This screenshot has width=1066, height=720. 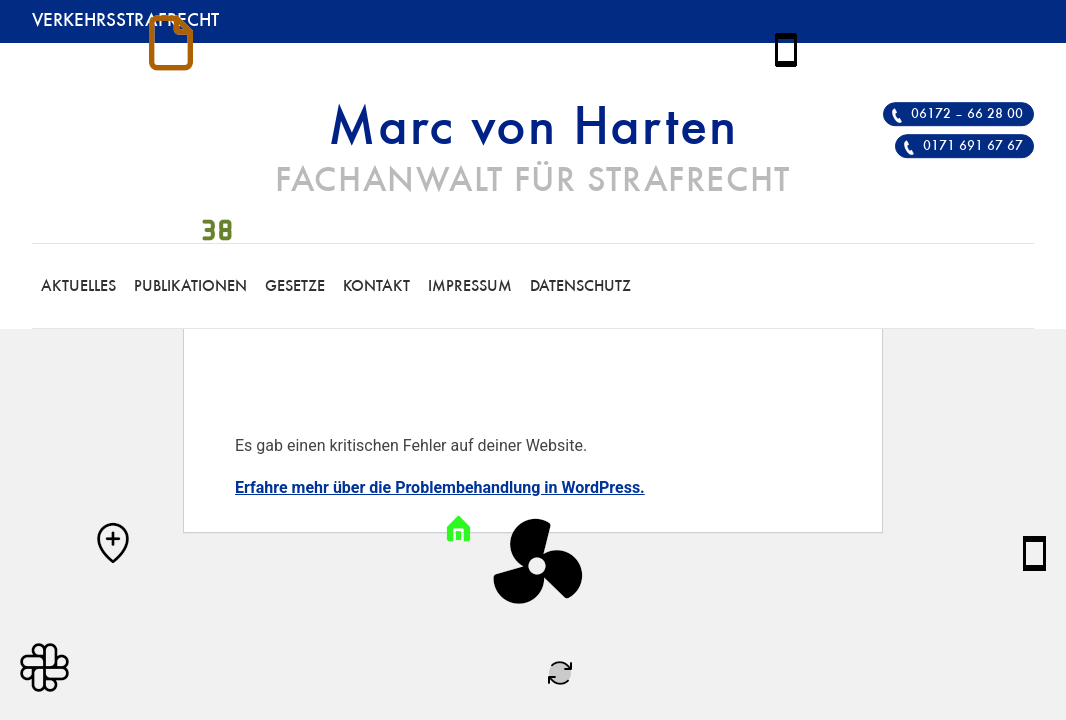 What do you see at coordinates (113, 543) in the screenshot?
I see `add a new location pin` at bounding box center [113, 543].